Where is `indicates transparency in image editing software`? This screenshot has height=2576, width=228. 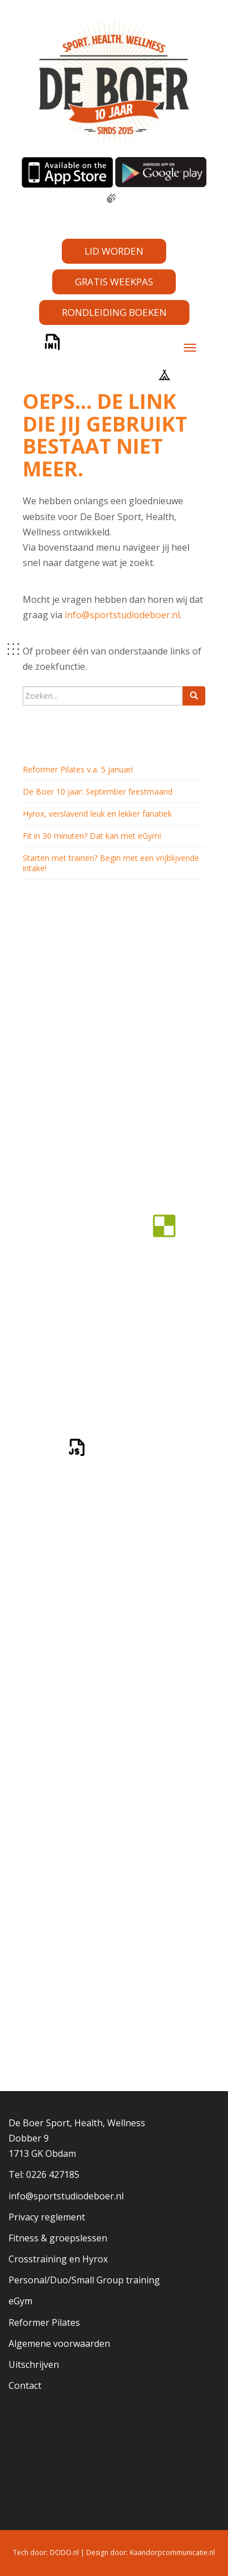
indicates transparency in image editing software is located at coordinates (164, 1226).